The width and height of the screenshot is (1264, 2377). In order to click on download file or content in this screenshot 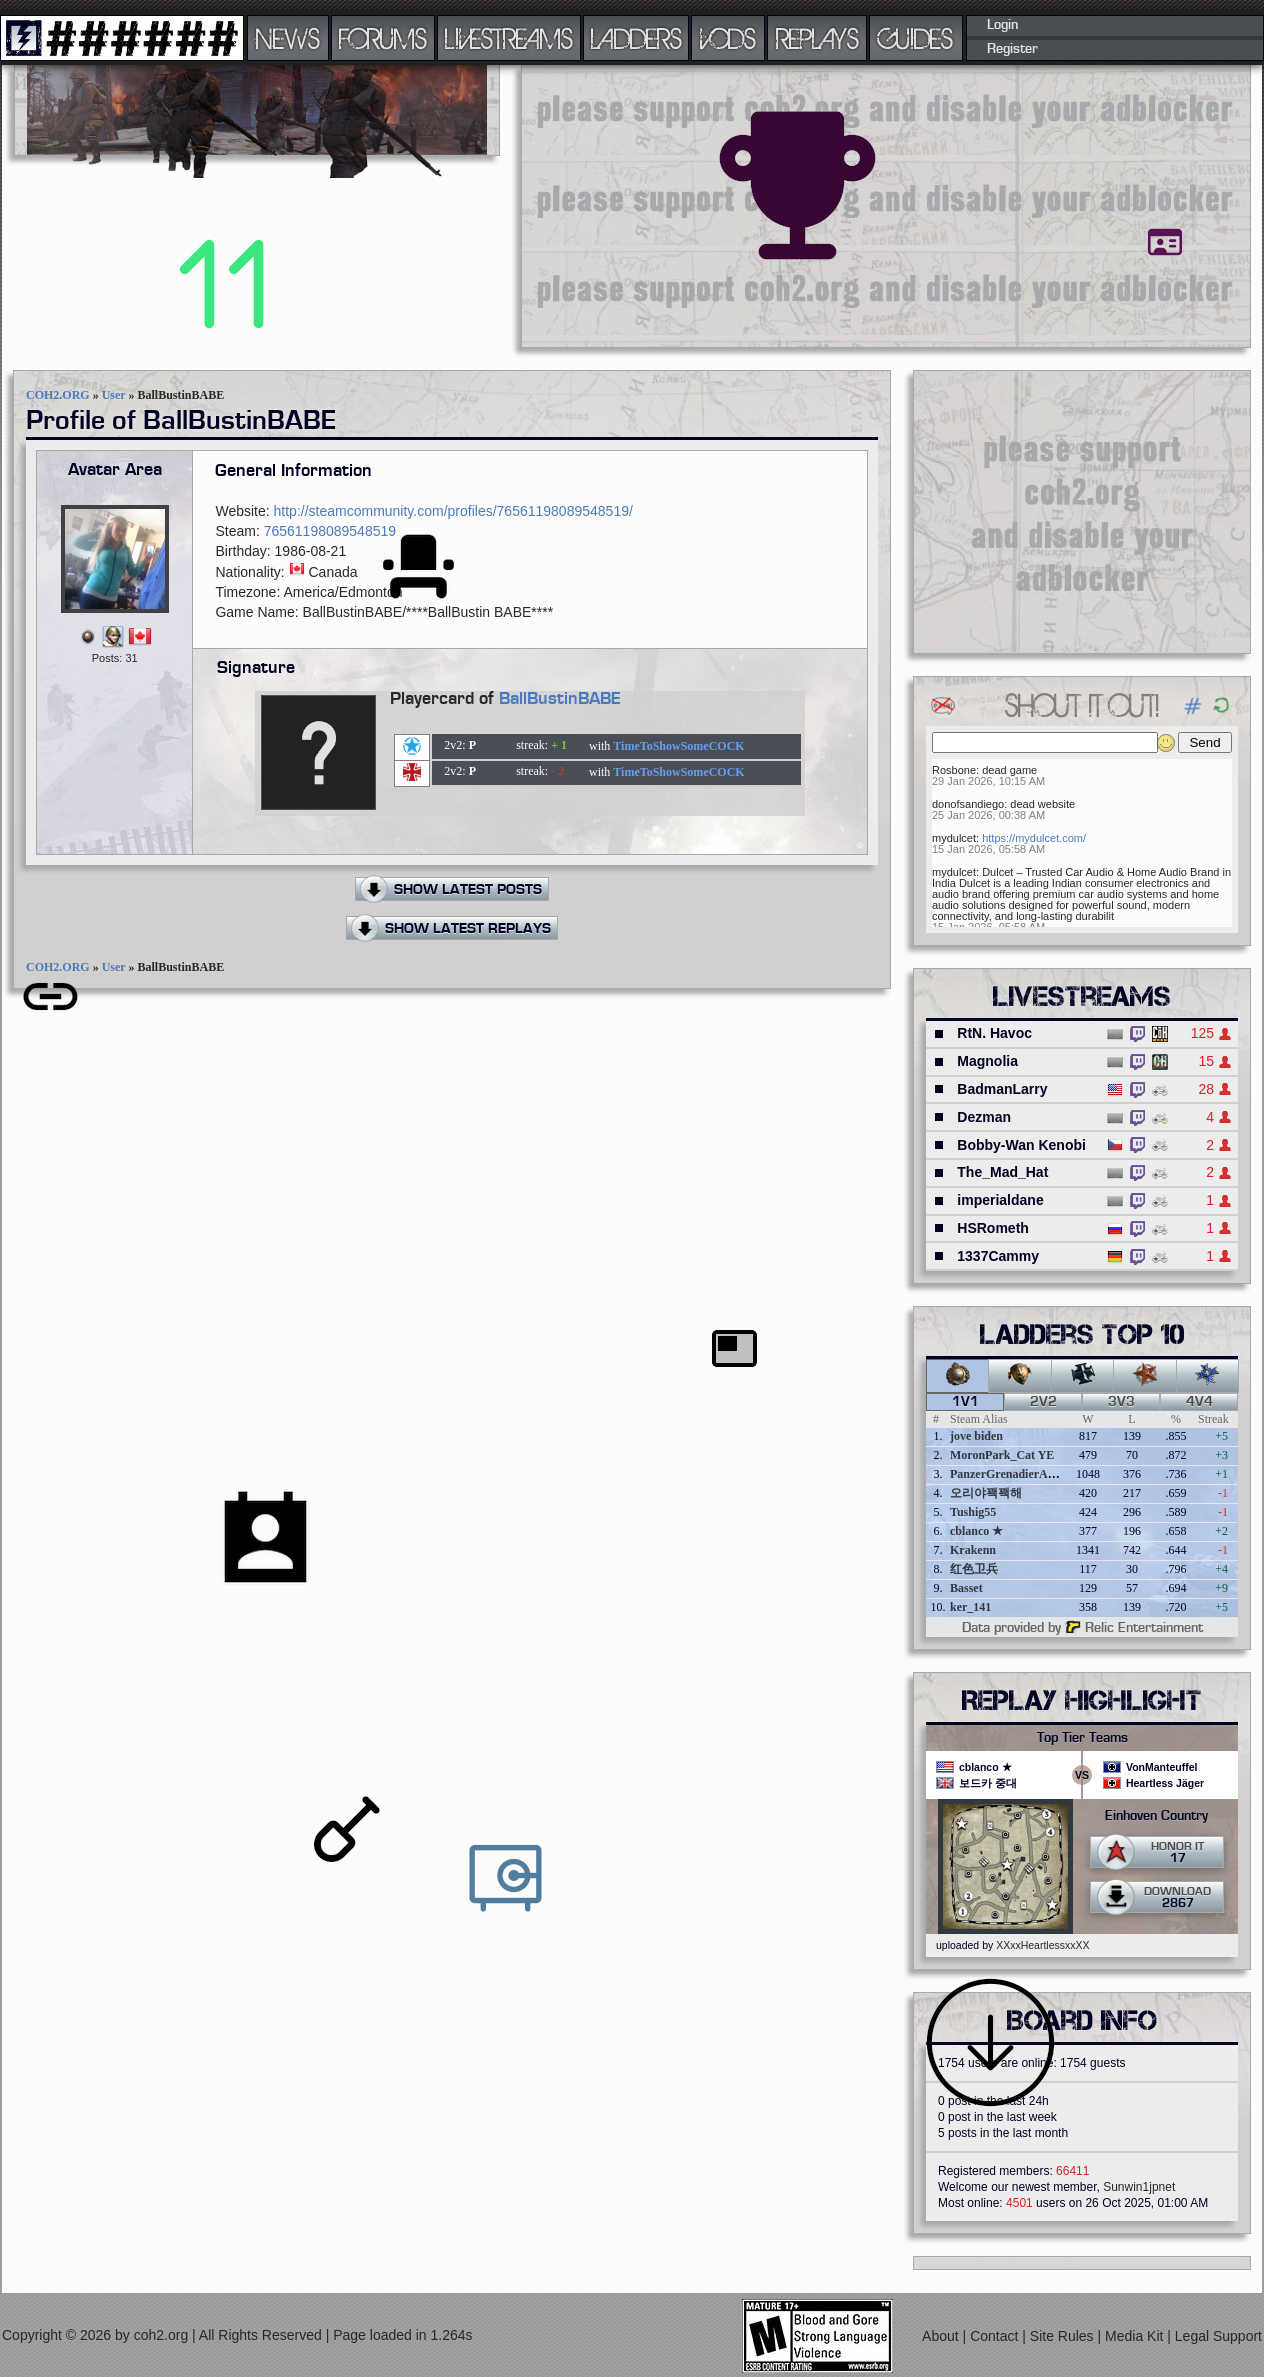, I will do `click(990, 2042)`.